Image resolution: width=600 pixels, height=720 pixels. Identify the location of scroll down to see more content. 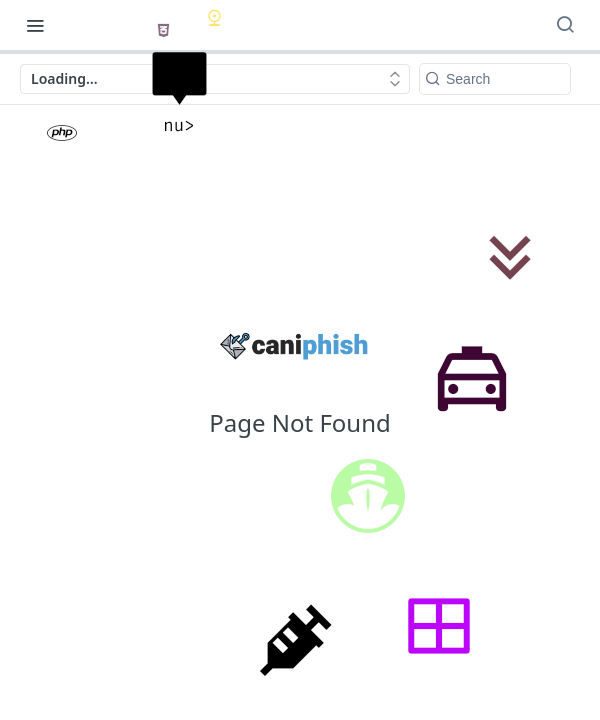
(510, 256).